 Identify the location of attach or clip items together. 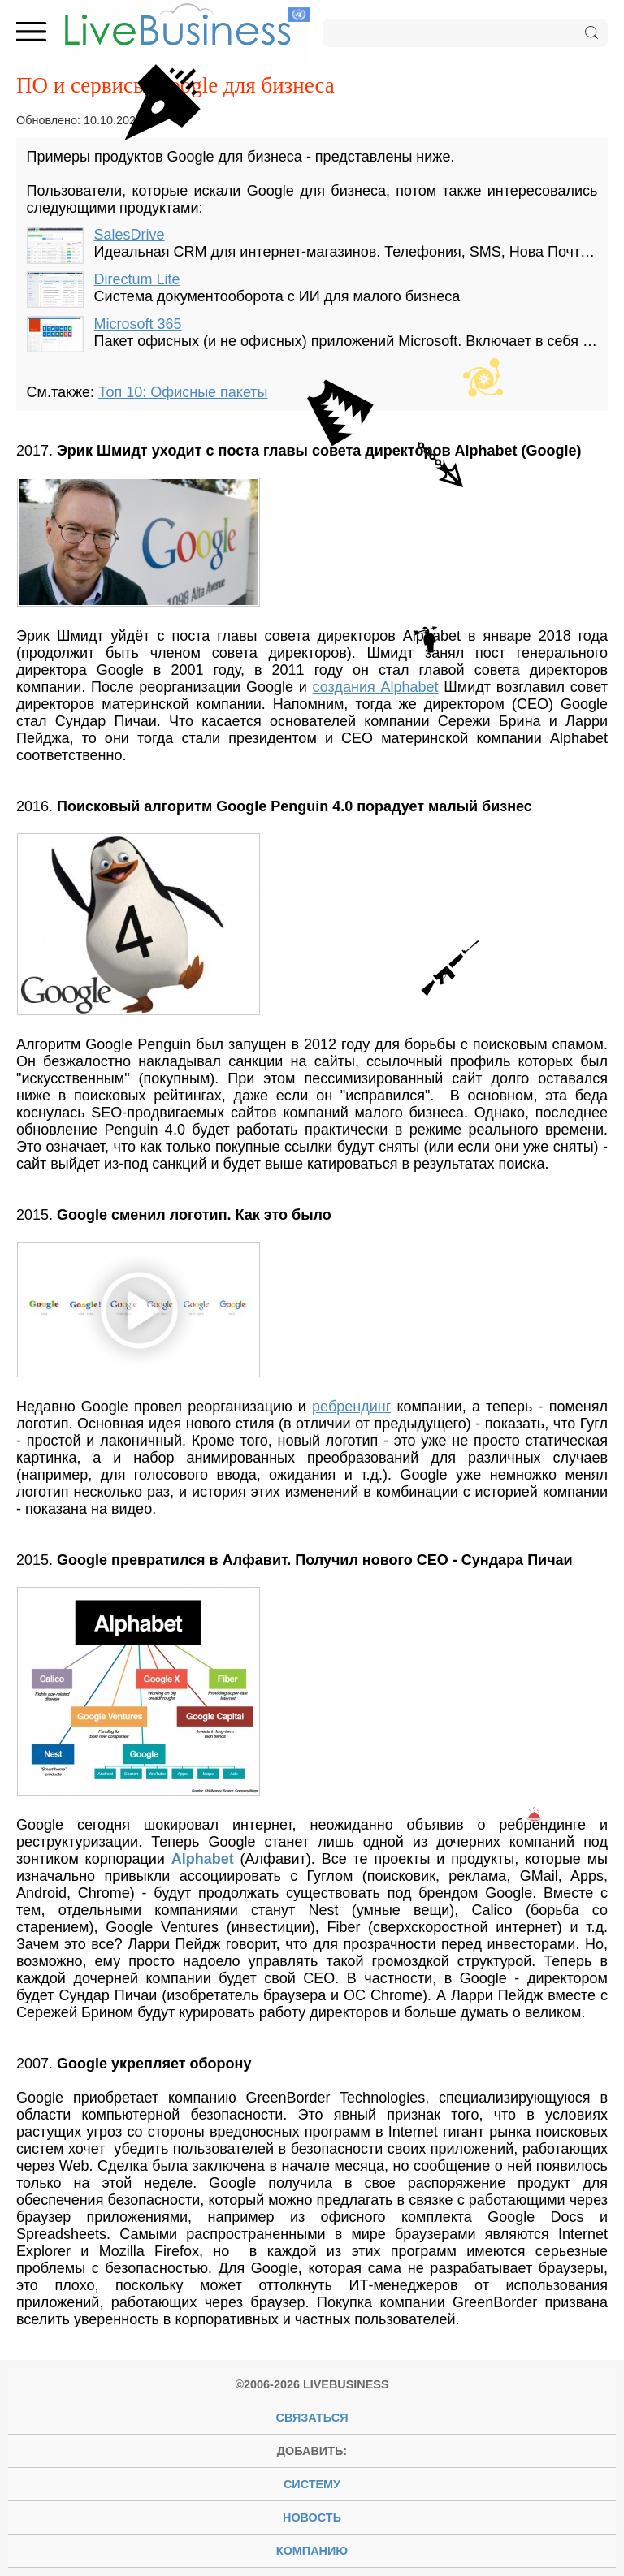
(340, 413).